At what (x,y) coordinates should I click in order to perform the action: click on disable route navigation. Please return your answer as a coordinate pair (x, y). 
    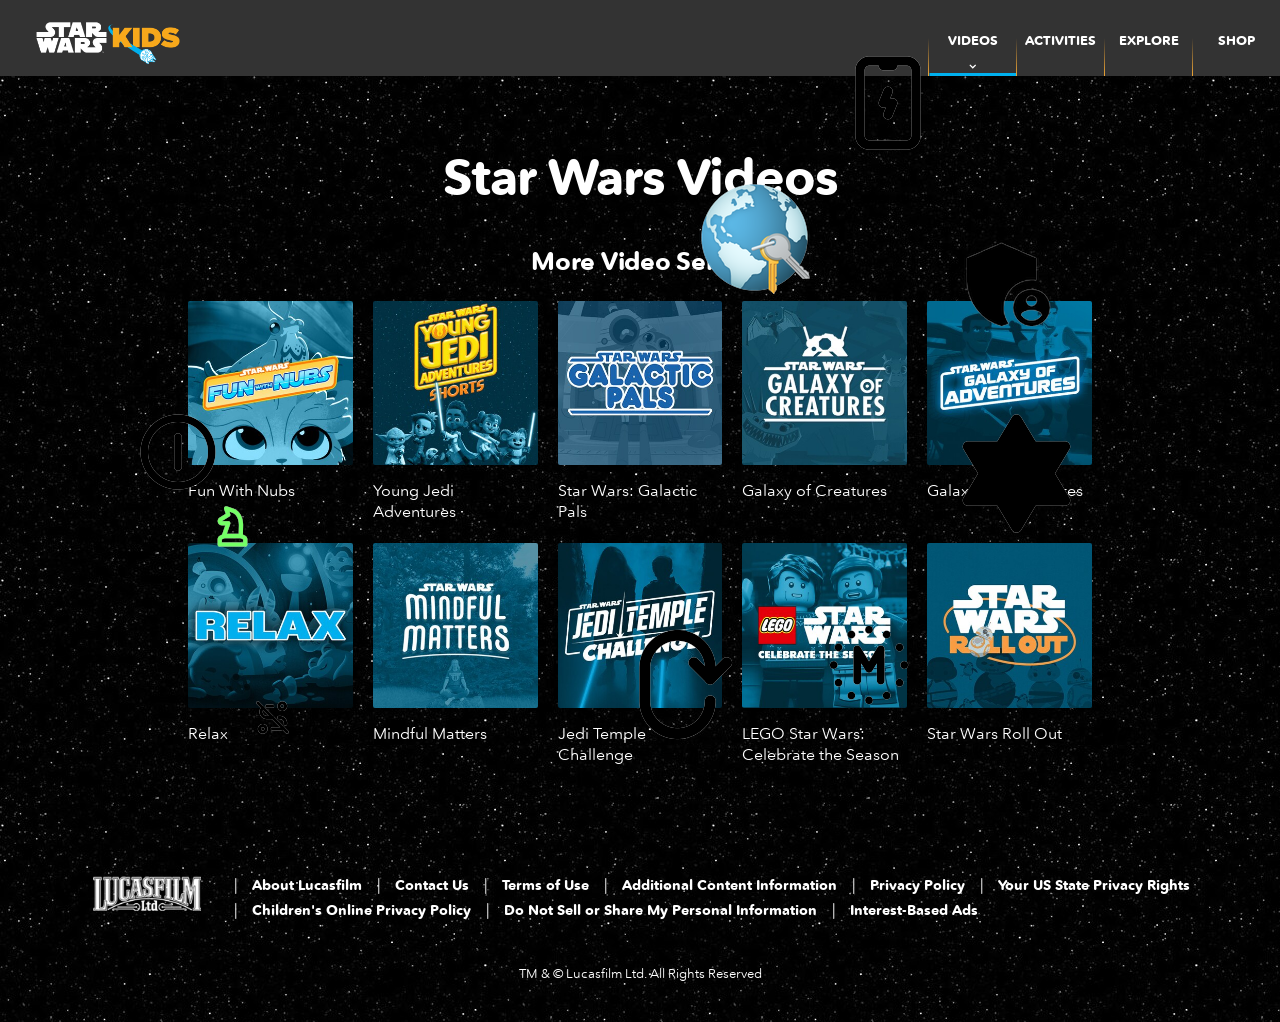
    Looking at the image, I should click on (272, 717).